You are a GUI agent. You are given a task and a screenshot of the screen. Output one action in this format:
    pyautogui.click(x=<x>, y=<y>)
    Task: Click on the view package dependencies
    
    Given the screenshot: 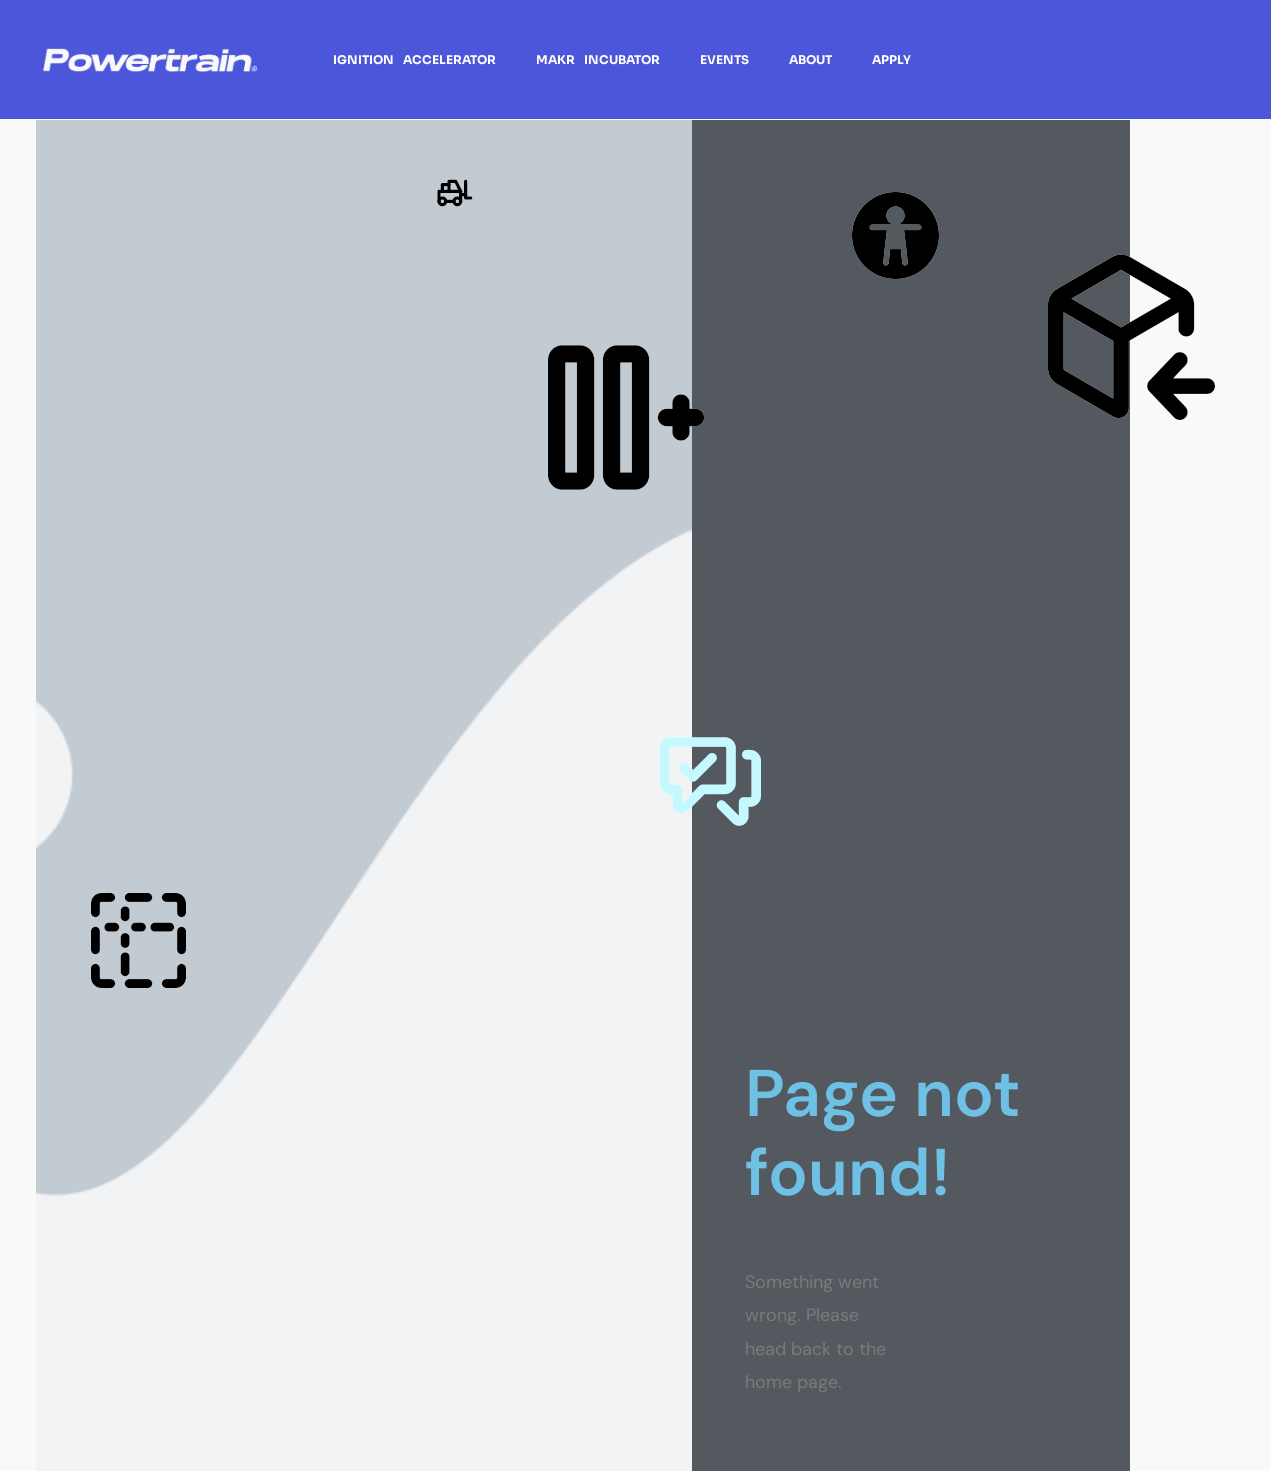 What is the action you would take?
    pyautogui.click(x=1131, y=336)
    